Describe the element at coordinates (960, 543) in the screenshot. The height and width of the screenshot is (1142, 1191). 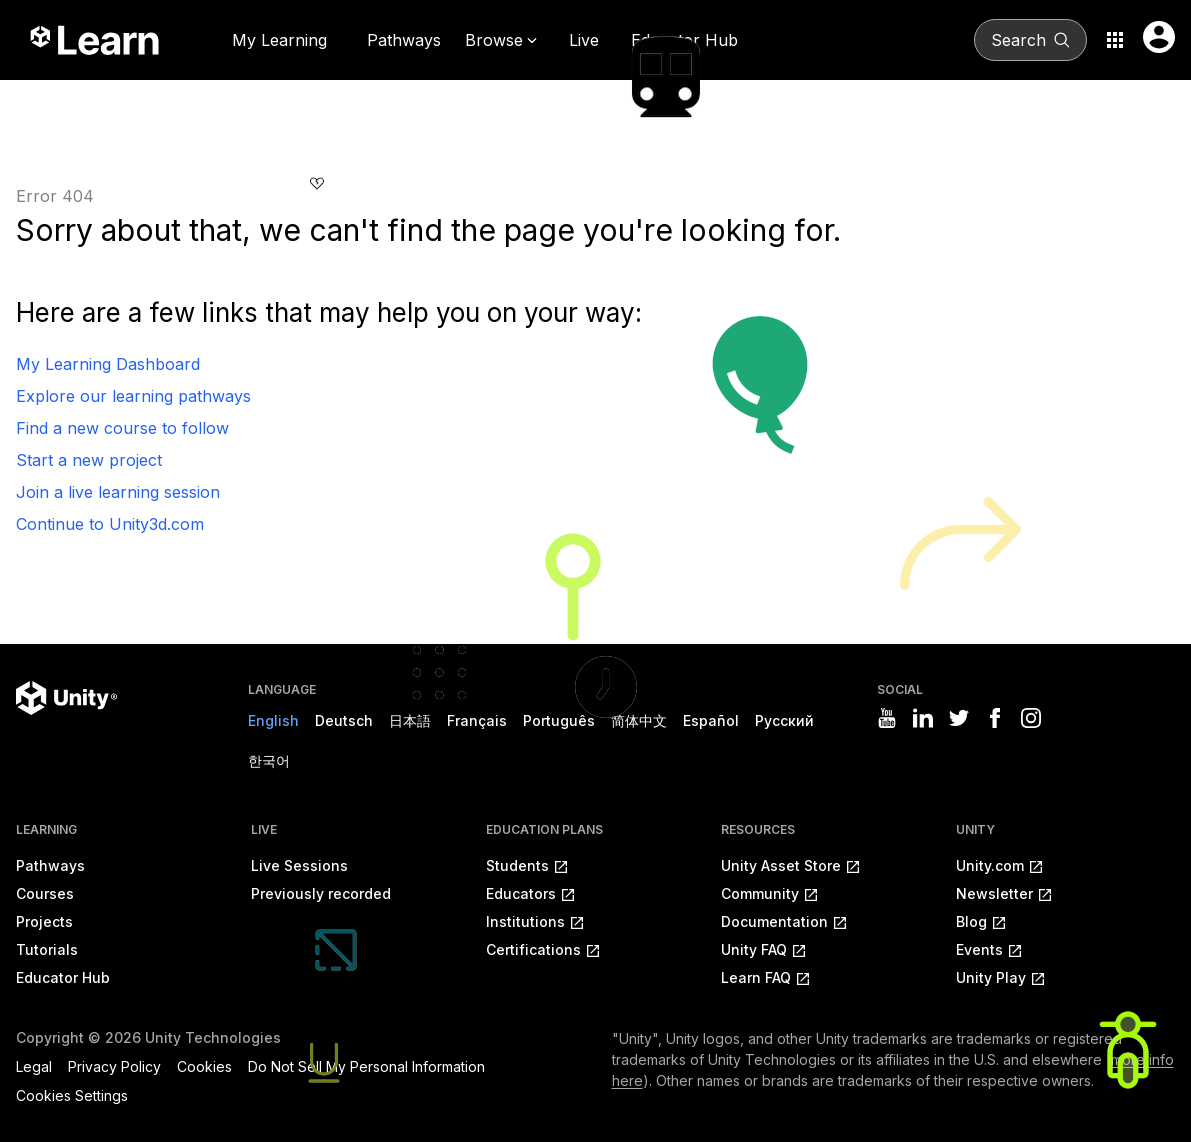
I see `share or forward content` at that location.